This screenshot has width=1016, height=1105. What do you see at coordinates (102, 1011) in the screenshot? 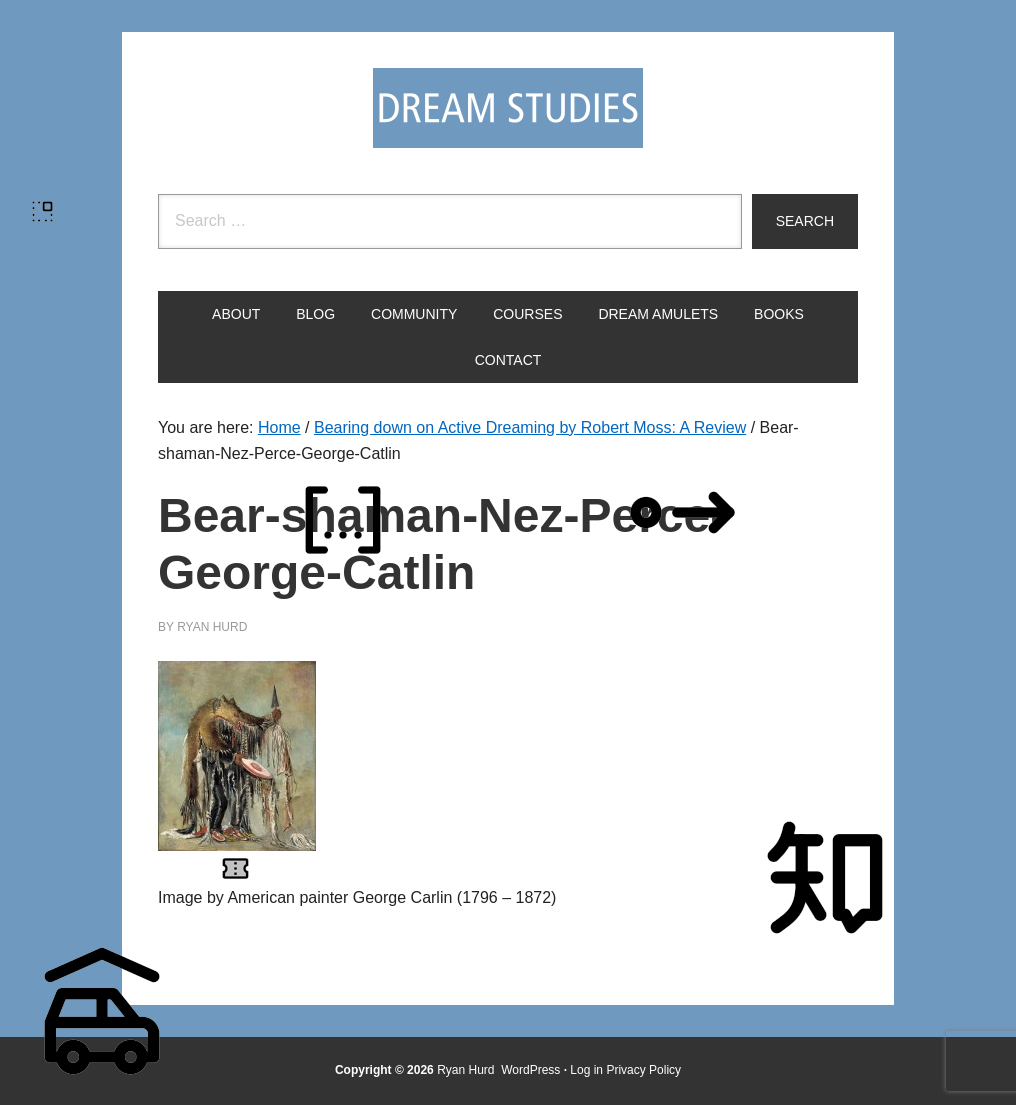
I see `access garage or parking location` at bounding box center [102, 1011].